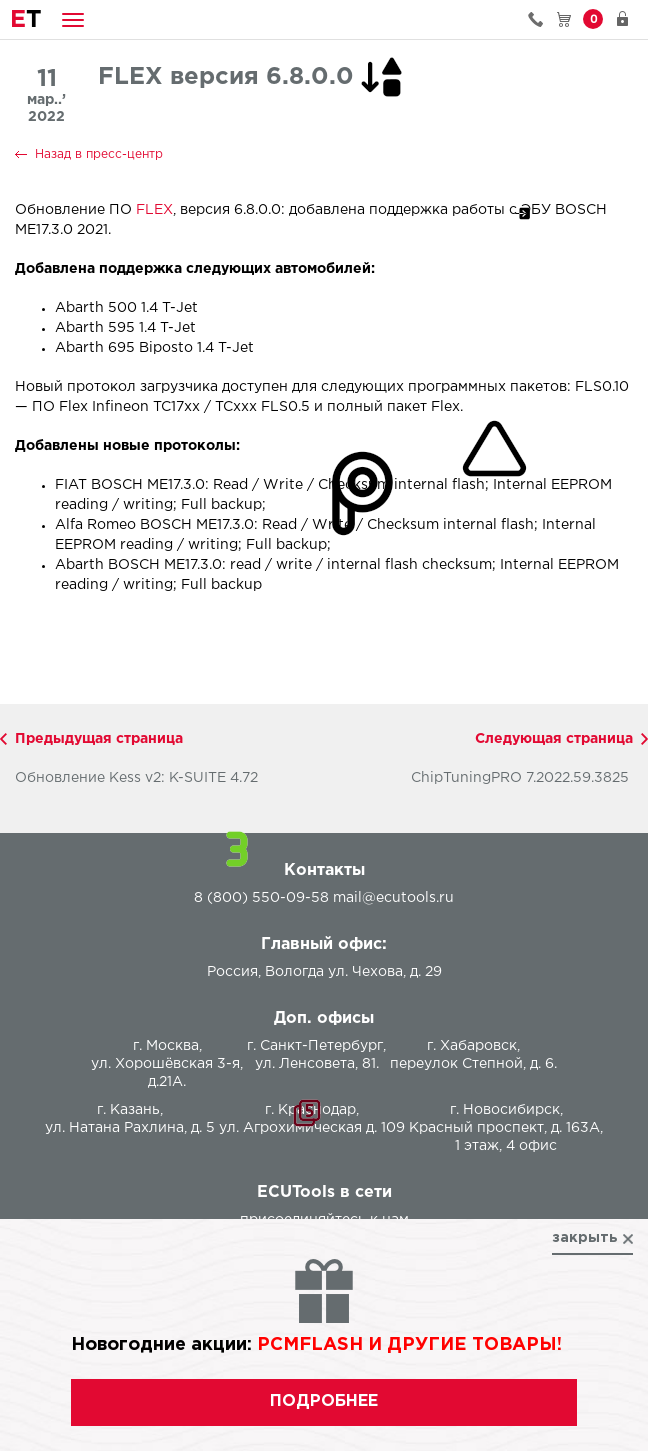 The height and width of the screenshot is (1451, 648). What do you see at coordinates (362, 493) in the screenshot?
I see `open picsart photo editing app` at bounding box center [362, 493].